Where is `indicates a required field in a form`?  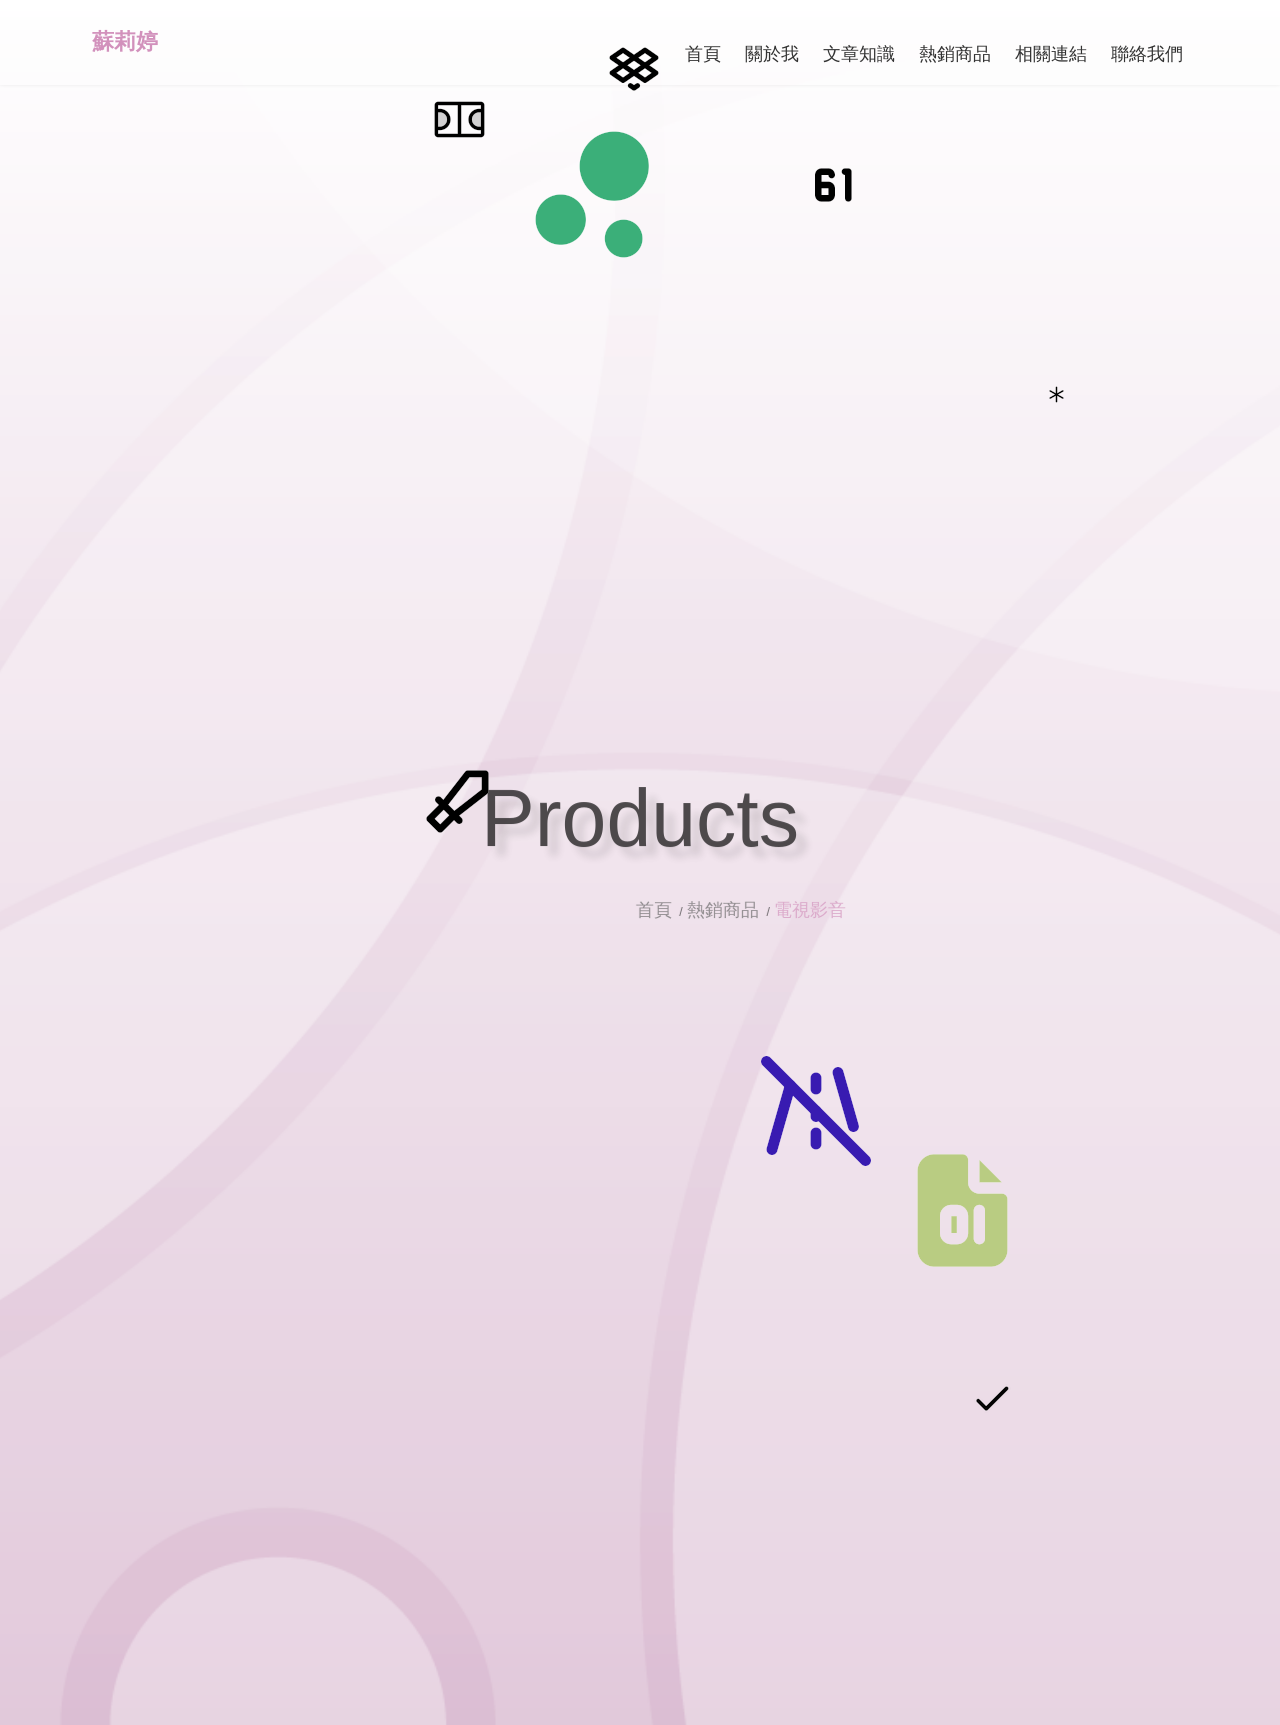 indicates a required field in a form is located at coordinates (1056, 394).